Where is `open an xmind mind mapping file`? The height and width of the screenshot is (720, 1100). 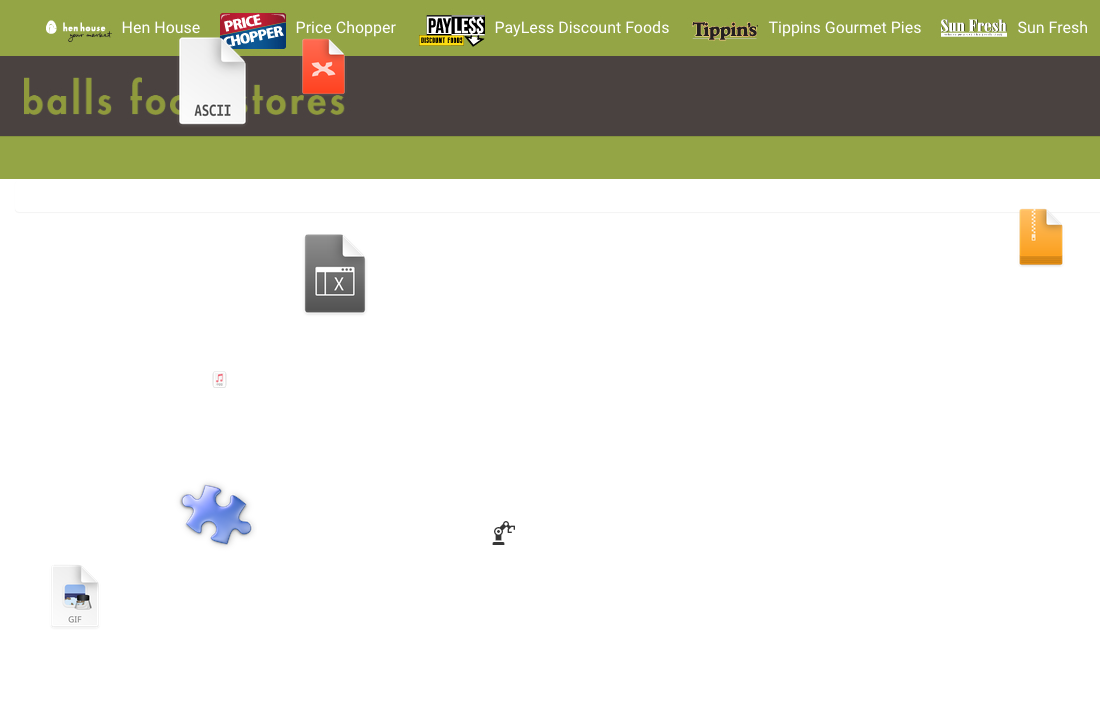
open an xmind mind mapping file is located at coordinates (323, 67).